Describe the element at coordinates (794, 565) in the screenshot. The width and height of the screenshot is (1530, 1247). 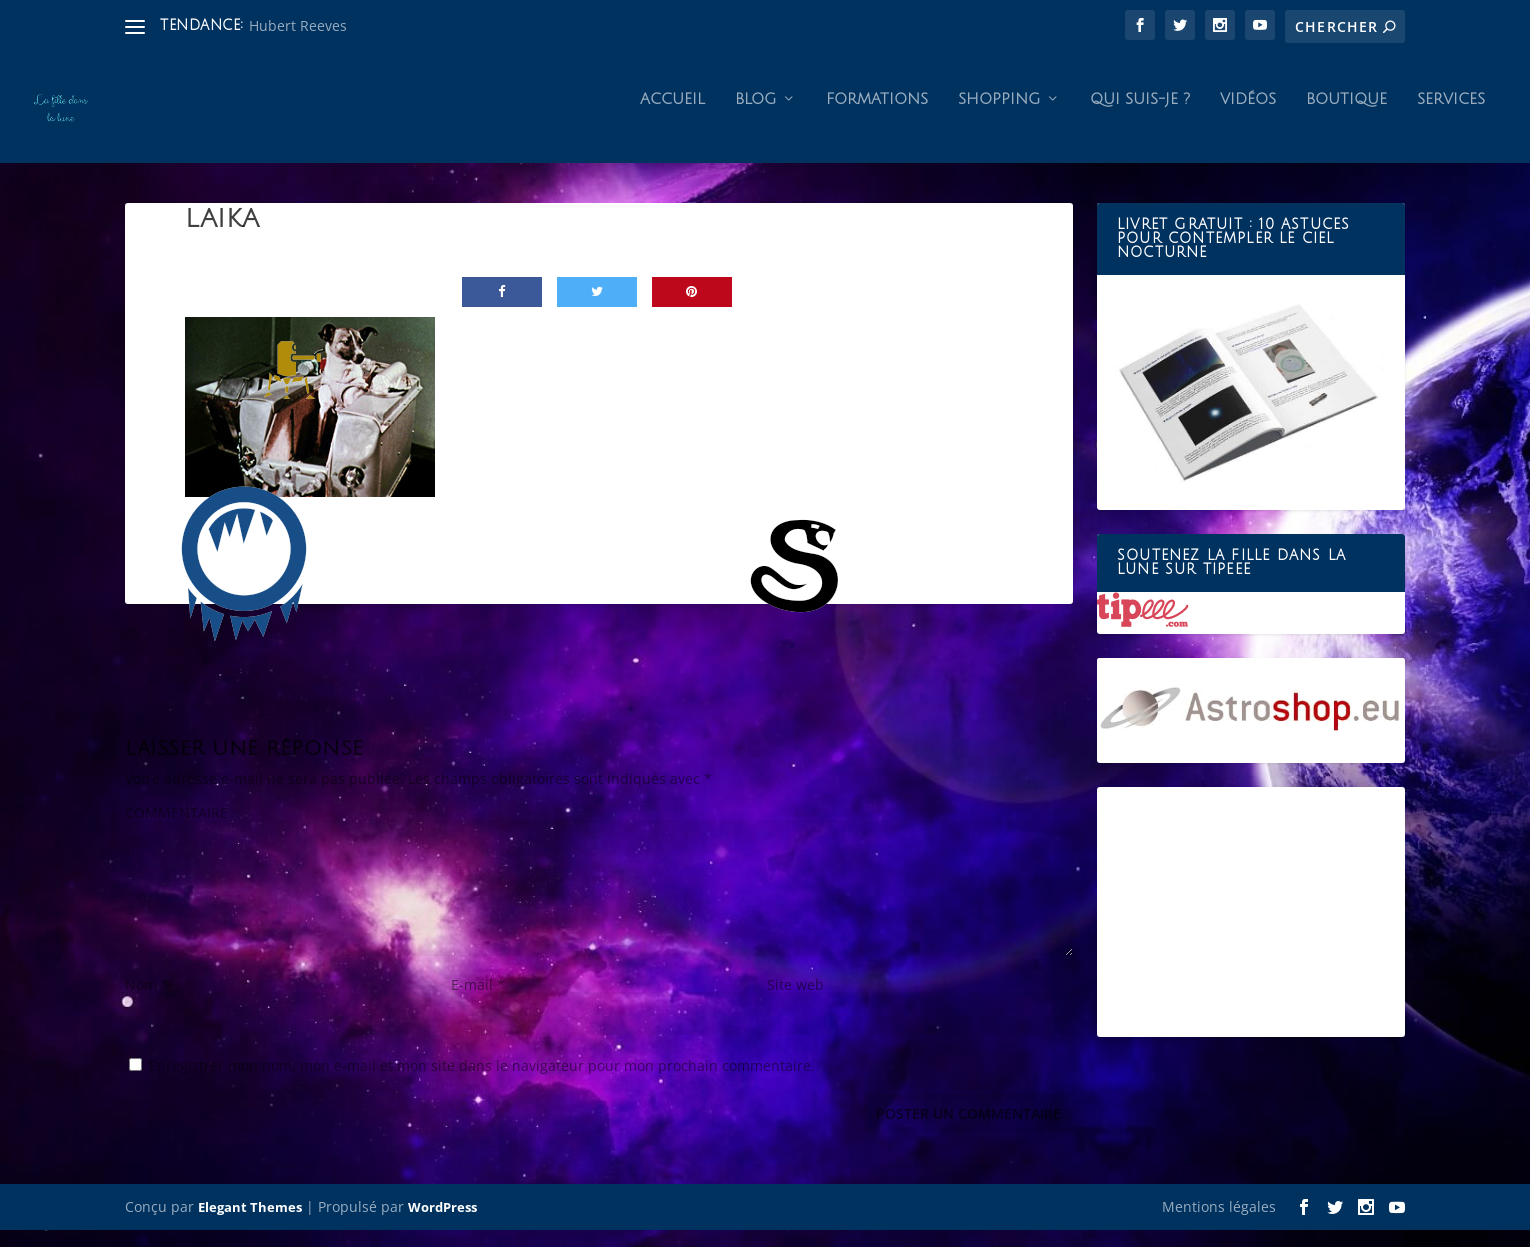
I see `play snake game` at that location.